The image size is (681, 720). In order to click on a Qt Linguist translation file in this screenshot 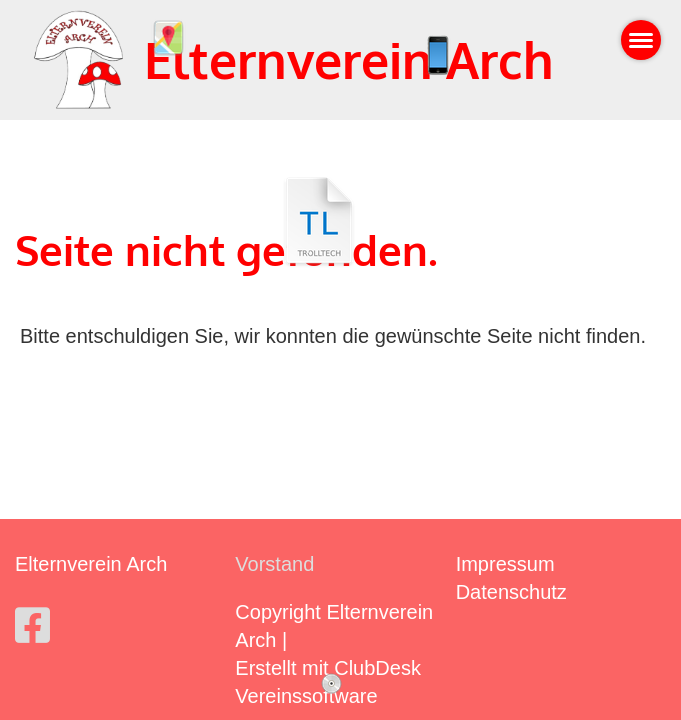, I will do `click(319, 222)`.